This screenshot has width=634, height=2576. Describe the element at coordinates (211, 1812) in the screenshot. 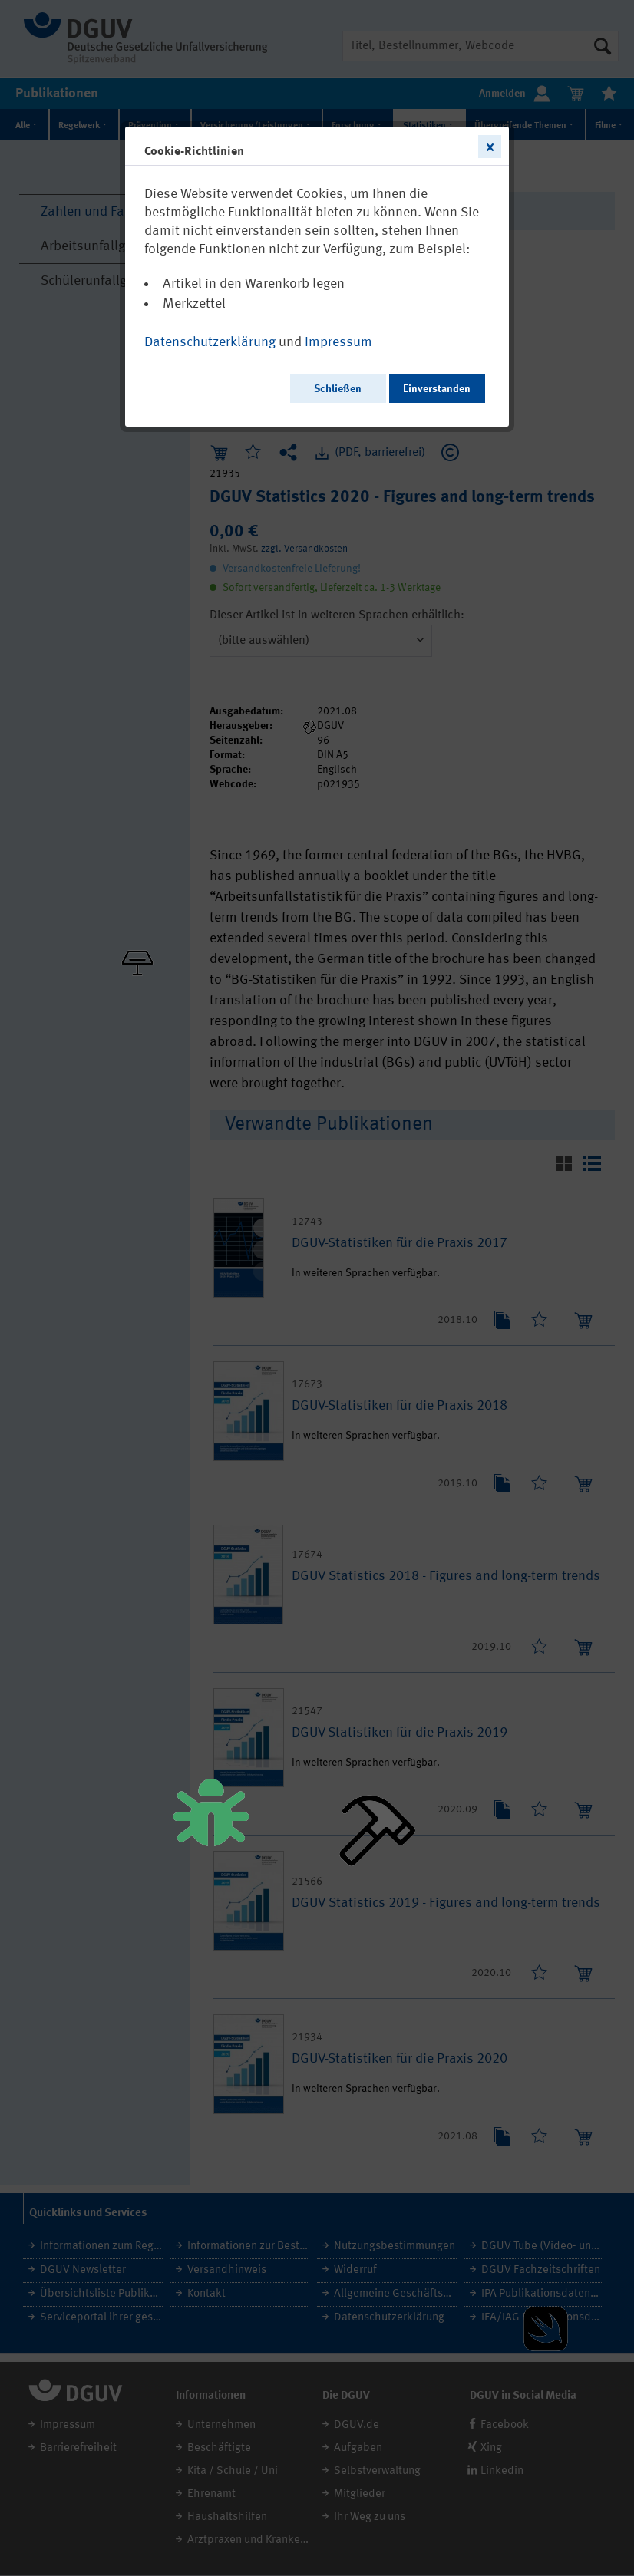

I see `report a bug or issue` at that location.